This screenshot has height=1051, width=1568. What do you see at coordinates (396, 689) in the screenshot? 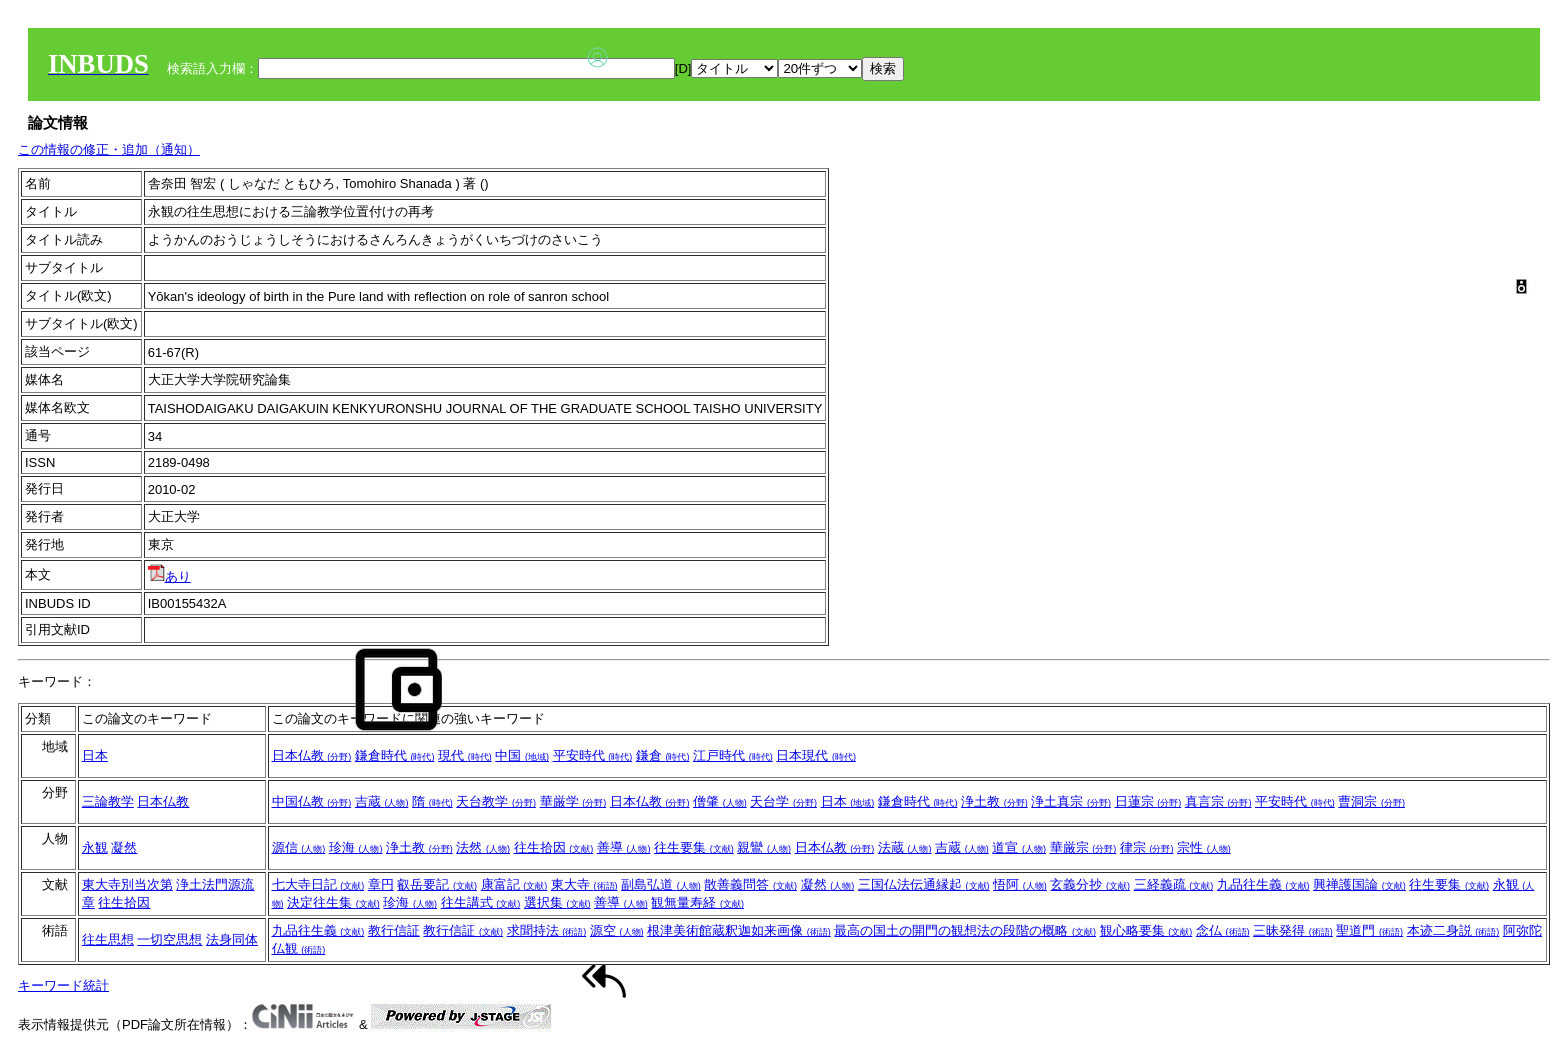
I see `access your wallet or payment methods` at bounding box center [396, 689].